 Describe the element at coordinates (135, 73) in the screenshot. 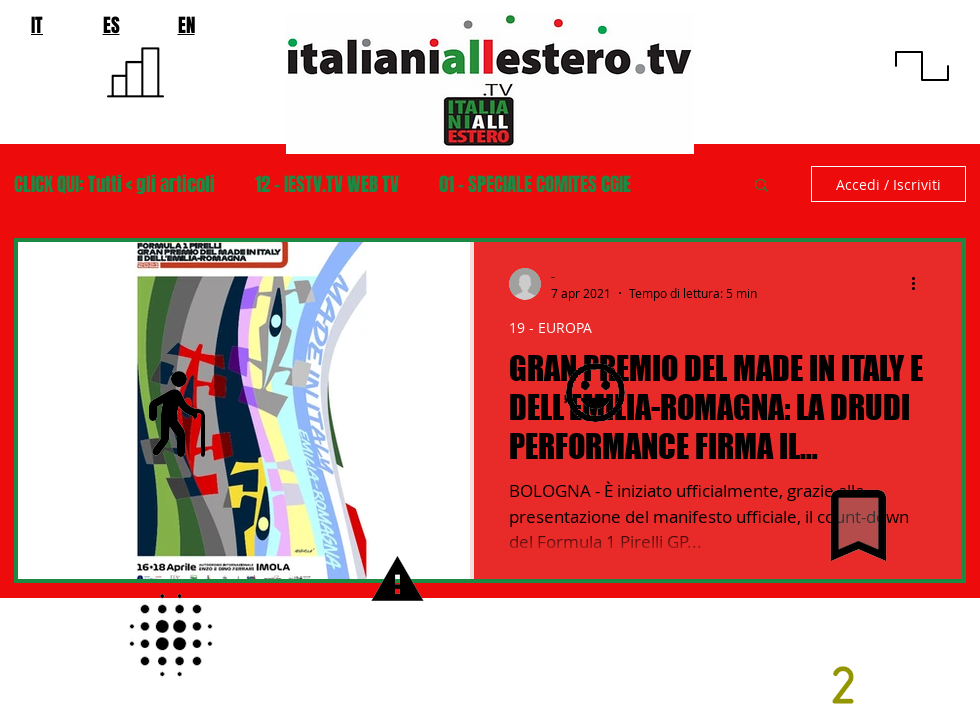

I see `view analytics or statistics` at that location.